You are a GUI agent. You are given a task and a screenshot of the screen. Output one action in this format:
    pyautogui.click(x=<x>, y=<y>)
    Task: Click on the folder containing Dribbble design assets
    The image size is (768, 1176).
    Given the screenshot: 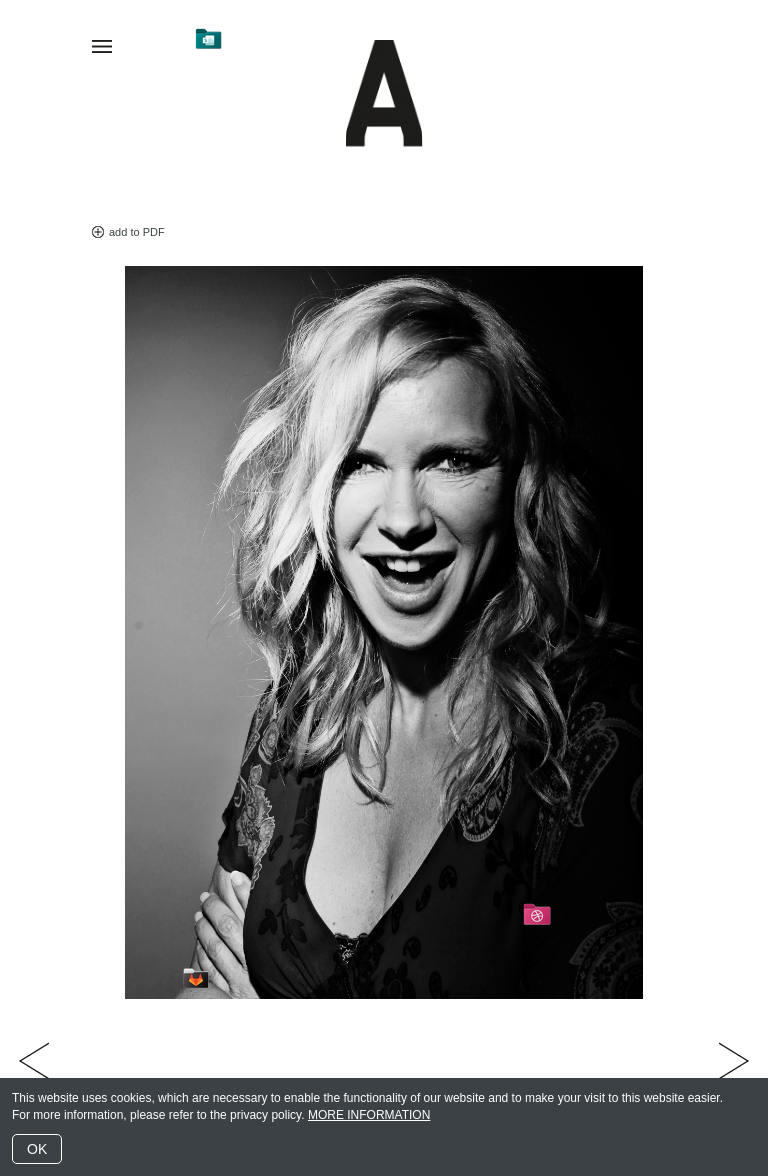 What is the action you would take?
    pyautogui.click(x=537, y=915)
    